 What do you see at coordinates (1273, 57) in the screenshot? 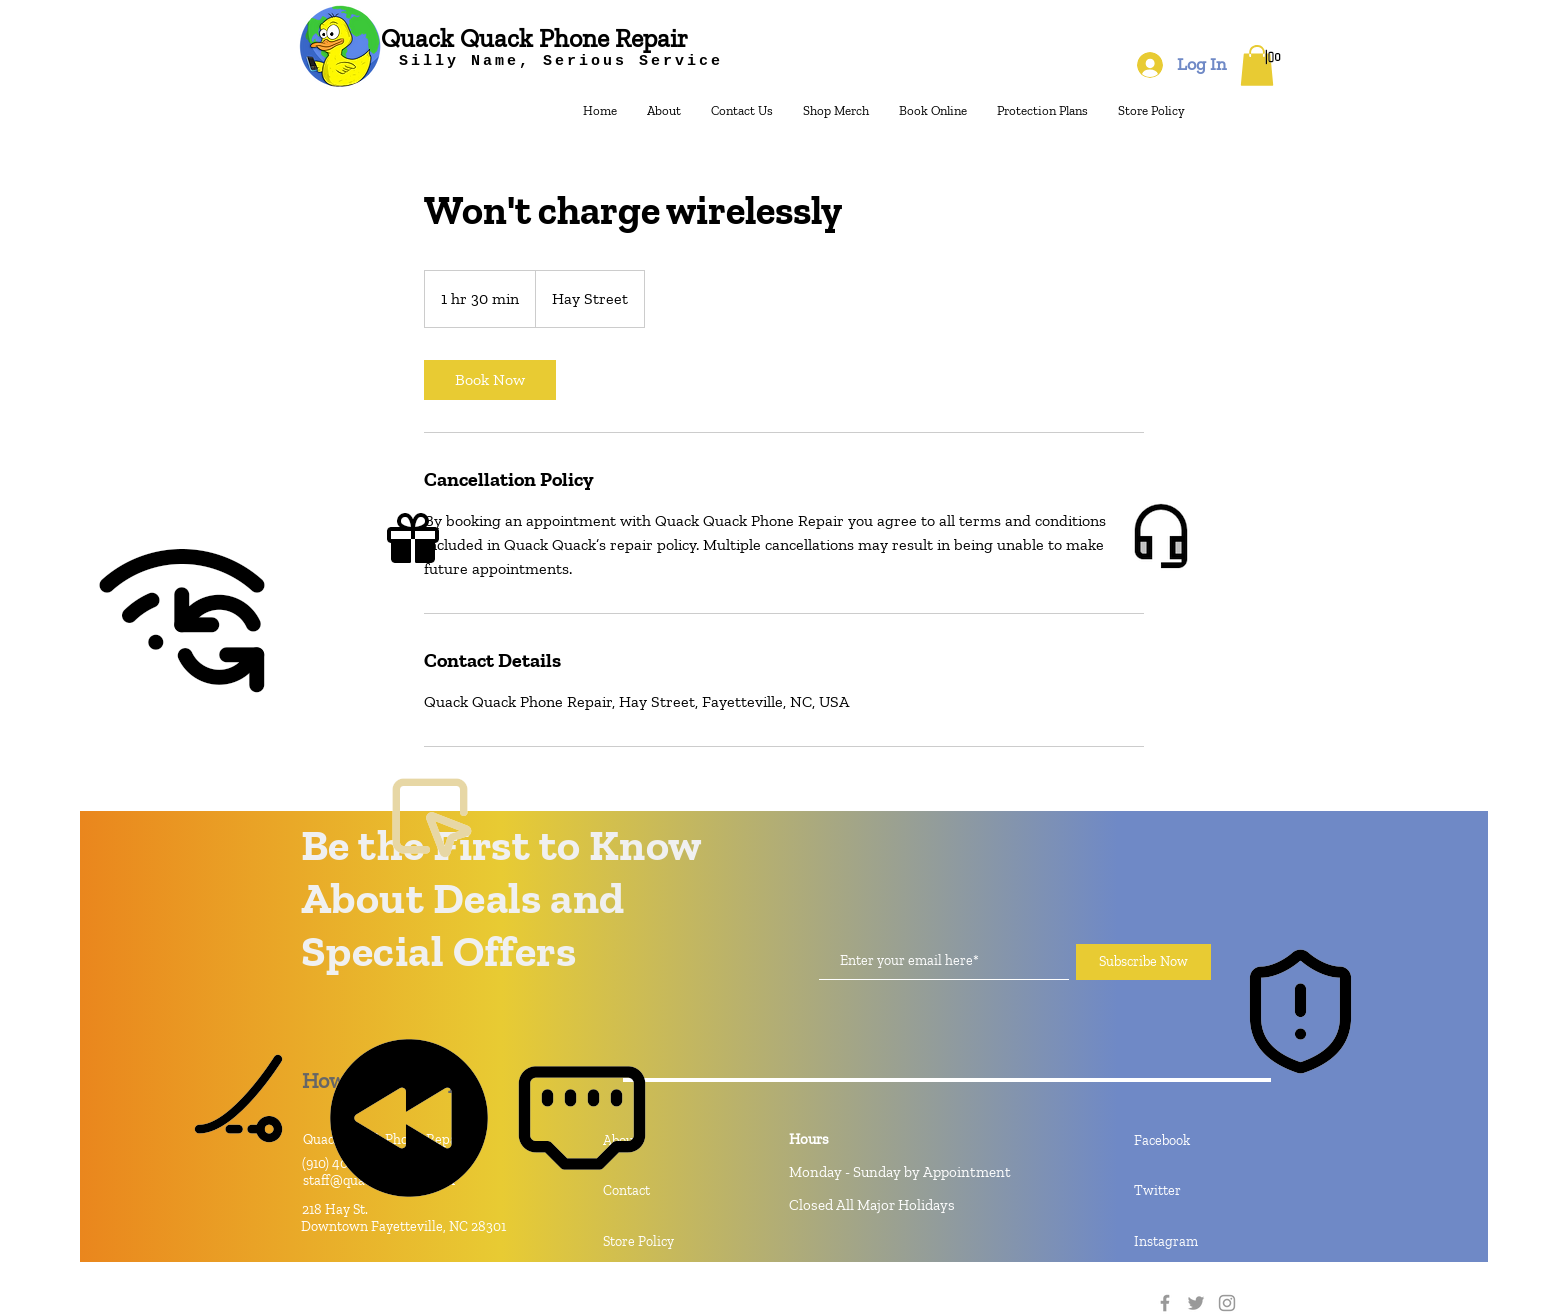
I see `align items to the start horizontally` at bounding box center [1273, 57].